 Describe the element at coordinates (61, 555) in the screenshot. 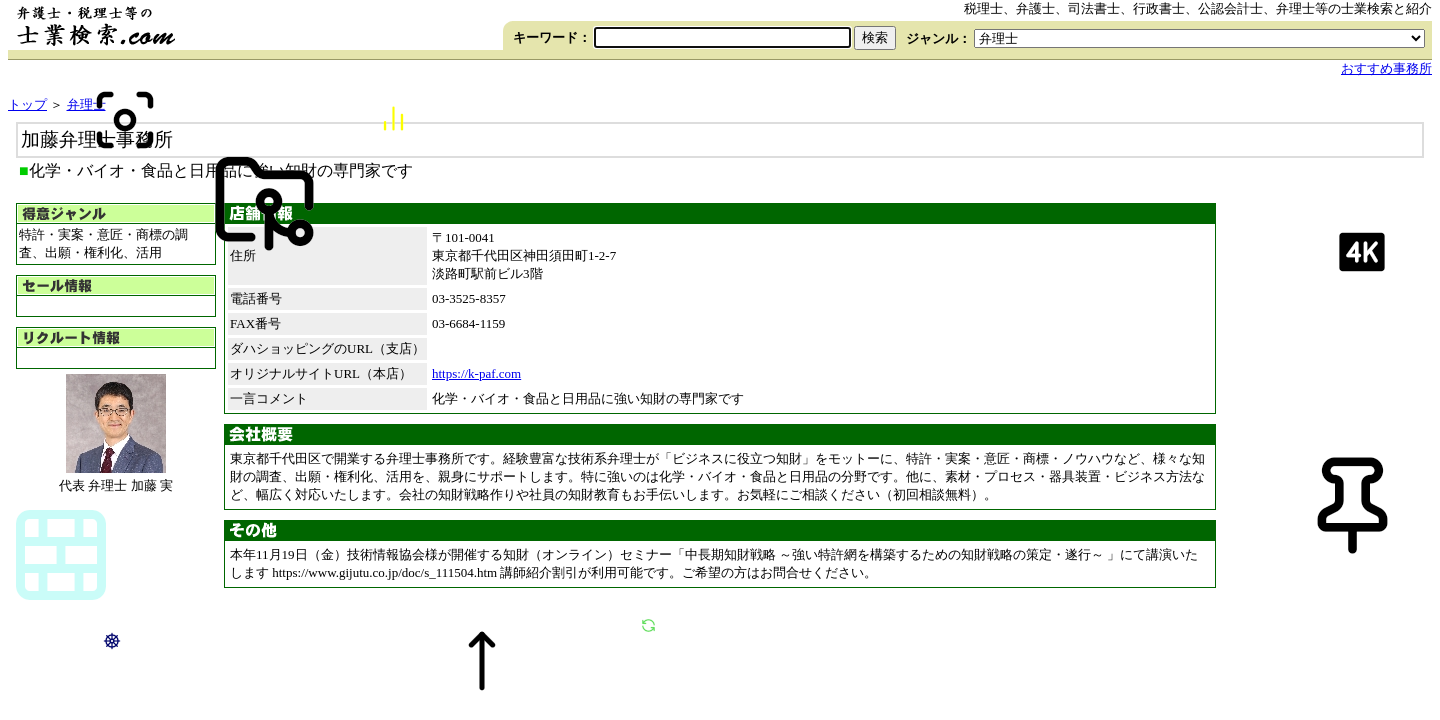

I see `indicates a firewall or security barrier` at that location.